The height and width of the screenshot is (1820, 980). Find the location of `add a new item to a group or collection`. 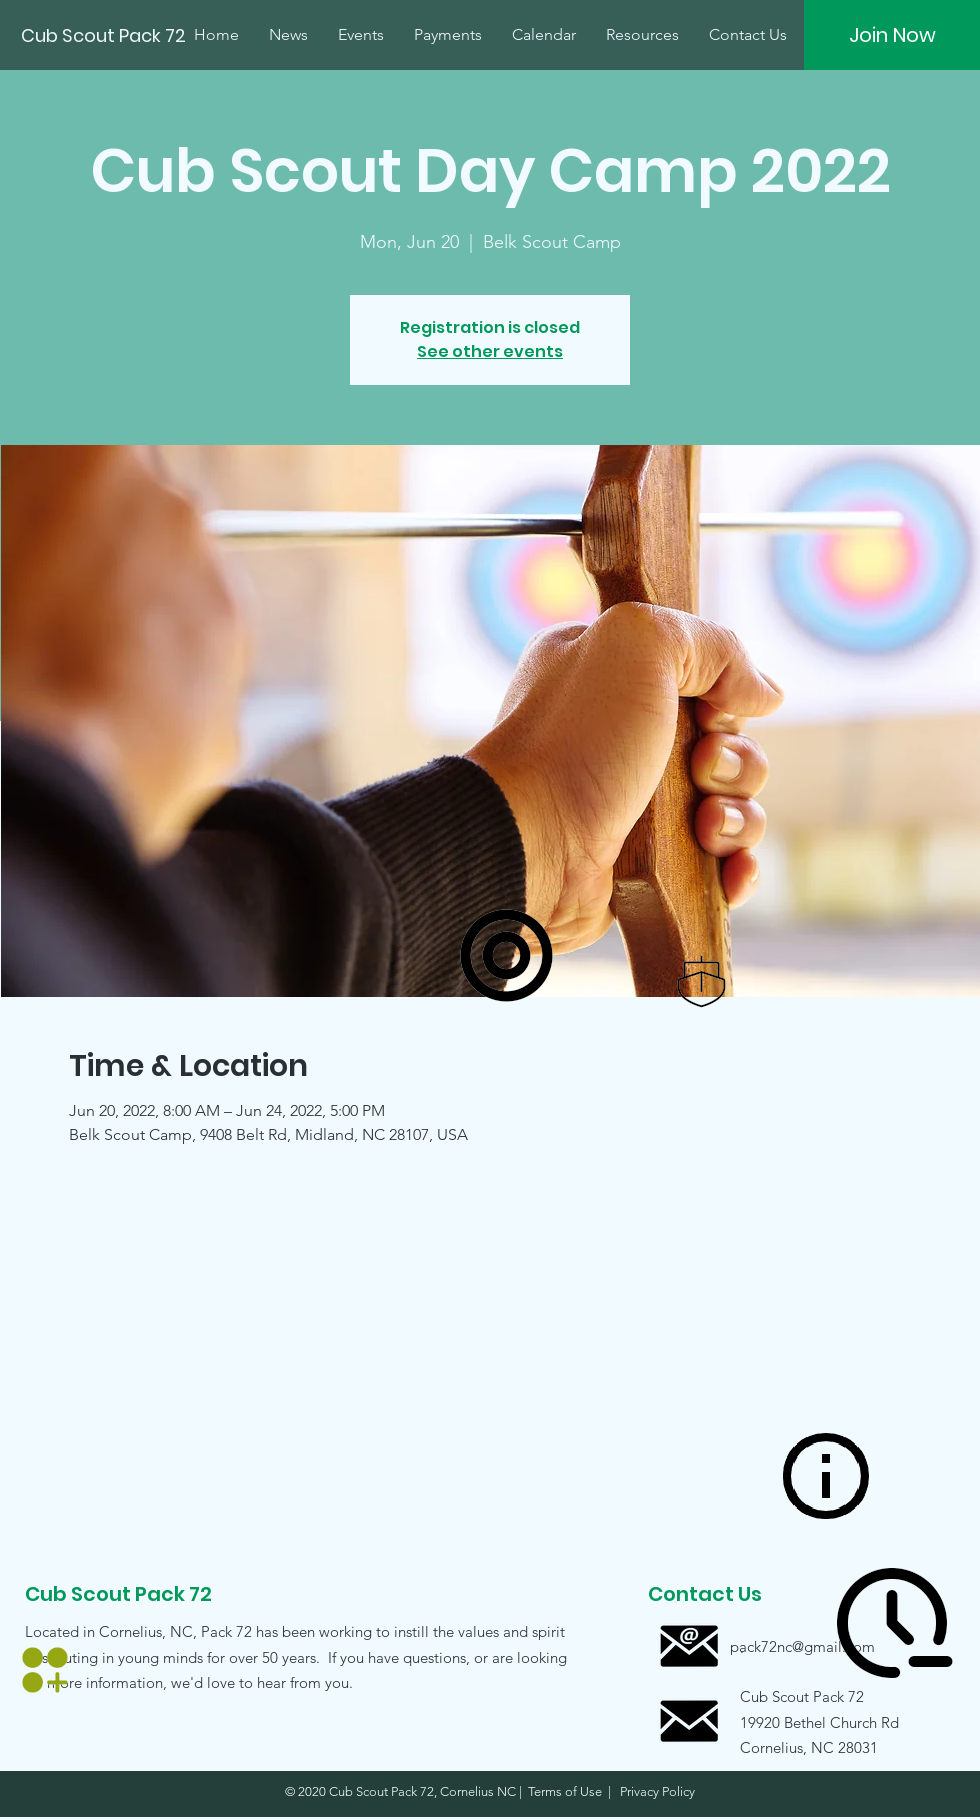

add a new item to a group or collection is located at coordinates (45, 1670).